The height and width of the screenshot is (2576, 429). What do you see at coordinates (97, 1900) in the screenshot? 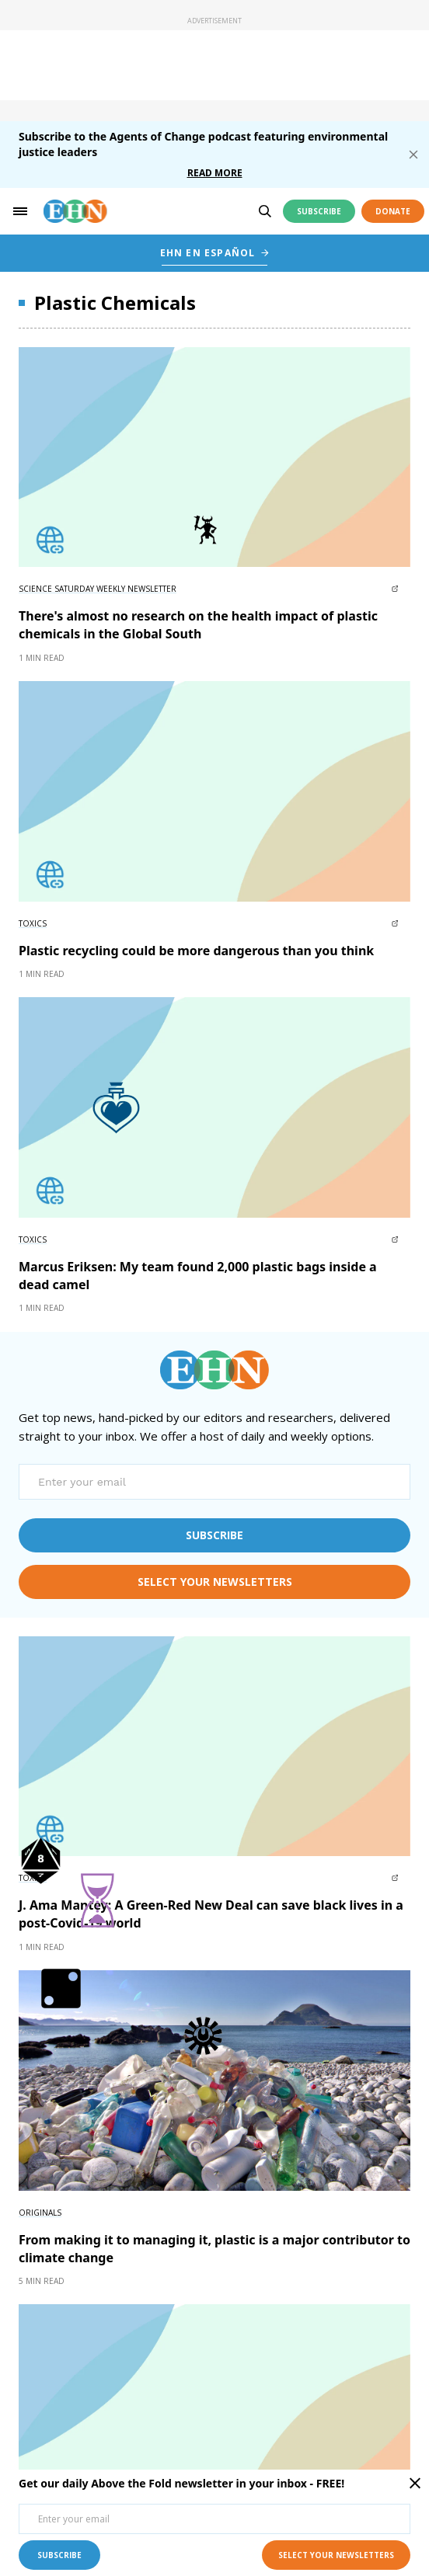
I see `indicates a timer or countdown in progress` at bounding box center [97, 1900].